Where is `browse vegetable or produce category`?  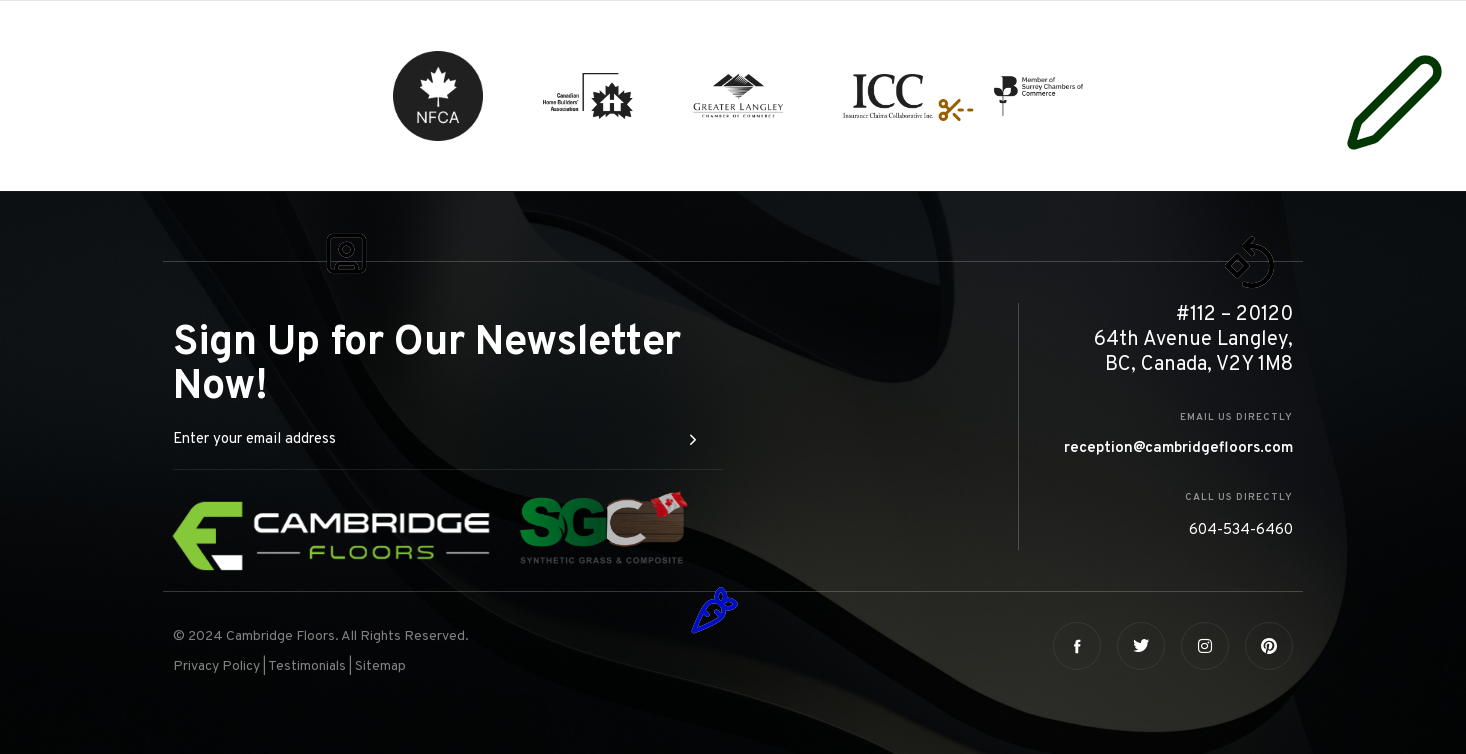 browse vegetable or produce category is located at coordinates (714, 610).